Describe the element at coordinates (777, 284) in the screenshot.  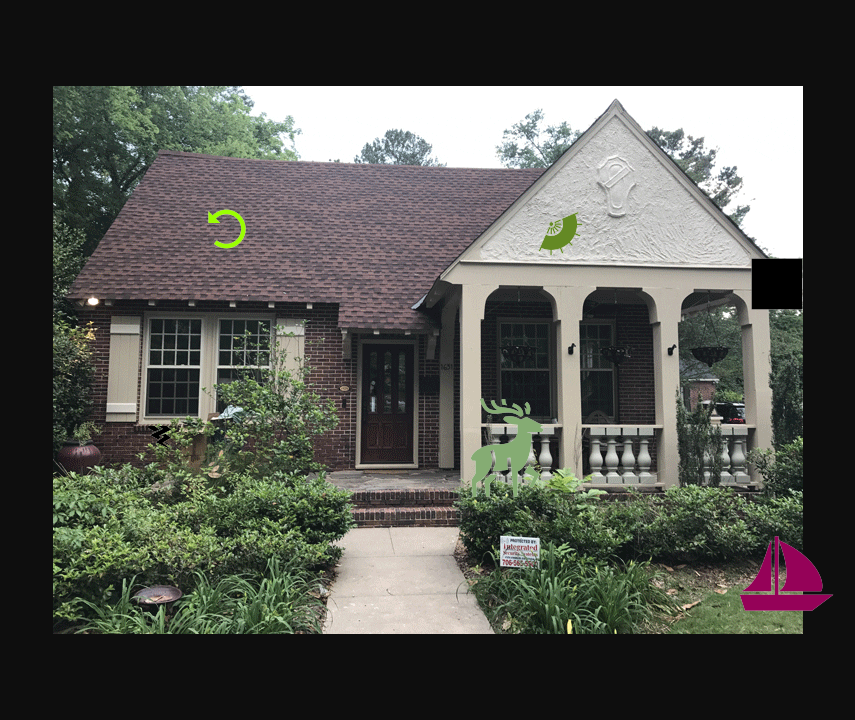
I see `placeholder for empty content area` at that location.